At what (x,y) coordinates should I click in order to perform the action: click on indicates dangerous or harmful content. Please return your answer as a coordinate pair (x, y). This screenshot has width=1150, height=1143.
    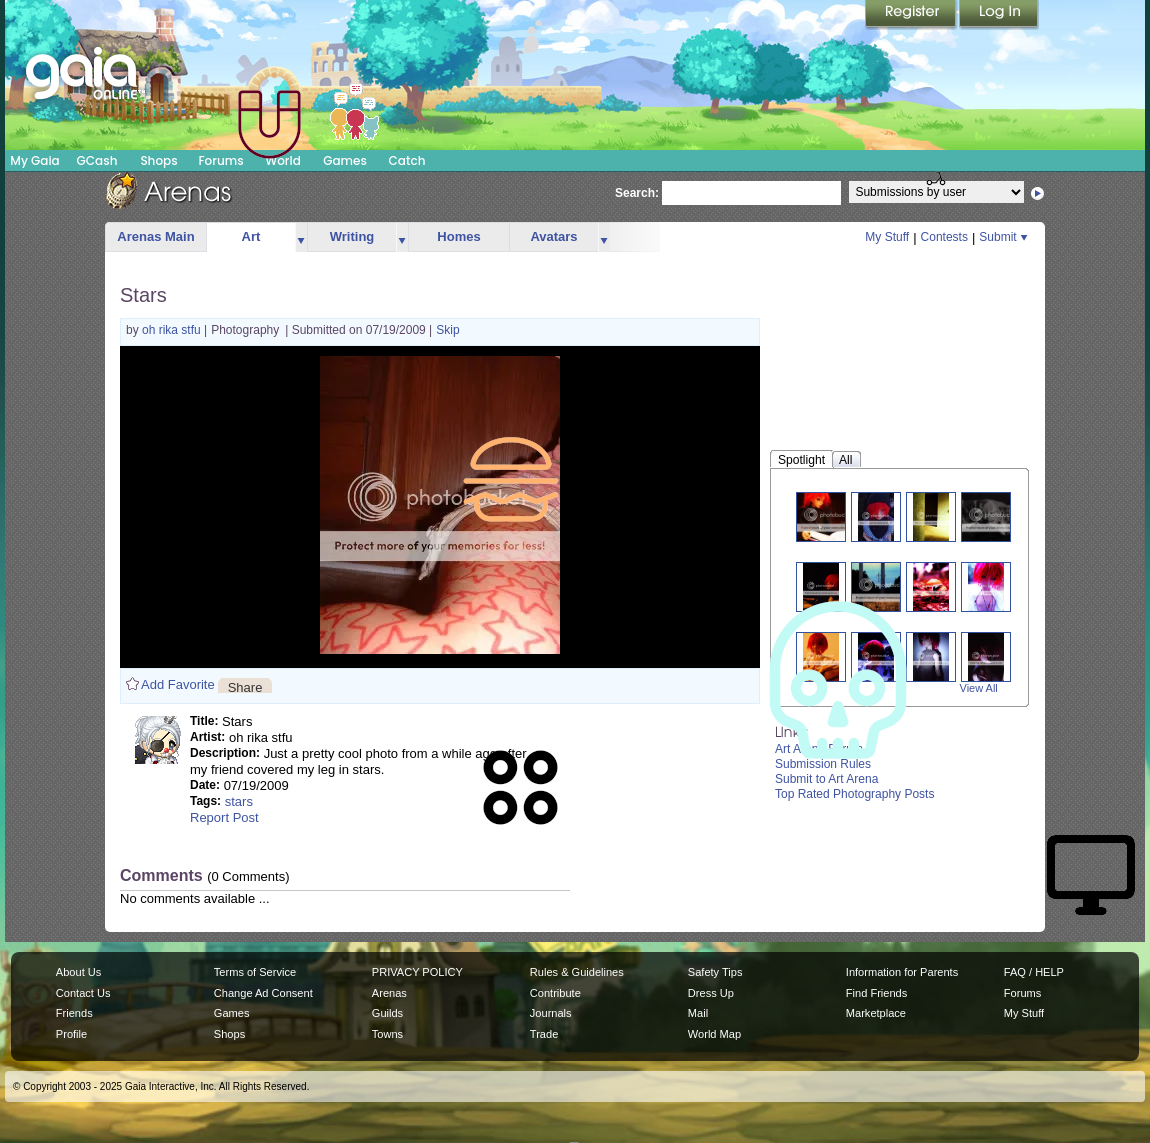
    Looking at the image, I should click on (838, 680).